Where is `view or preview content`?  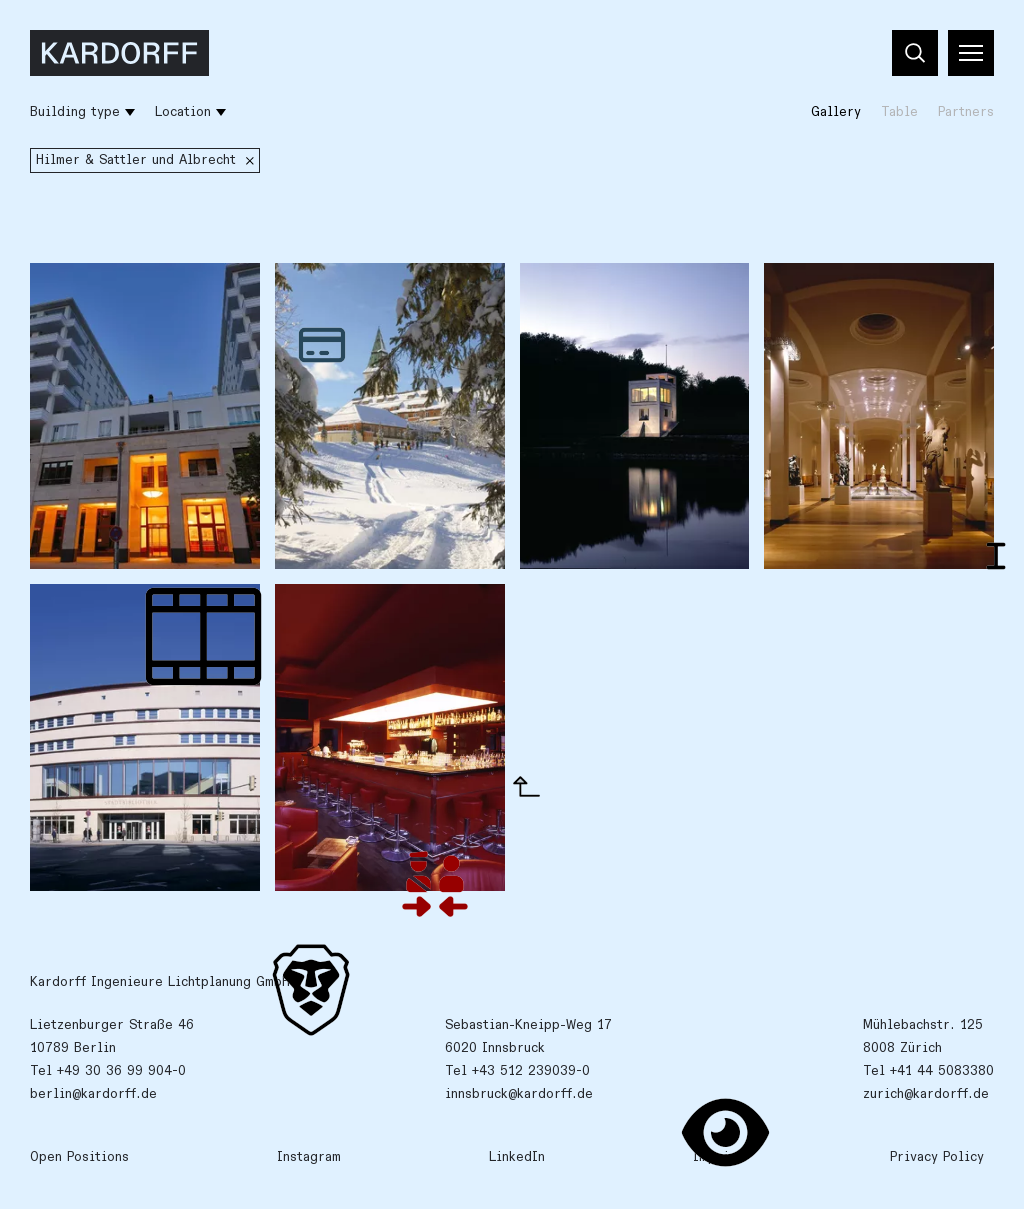 view or preview content is located at coordinates (725, 1132).